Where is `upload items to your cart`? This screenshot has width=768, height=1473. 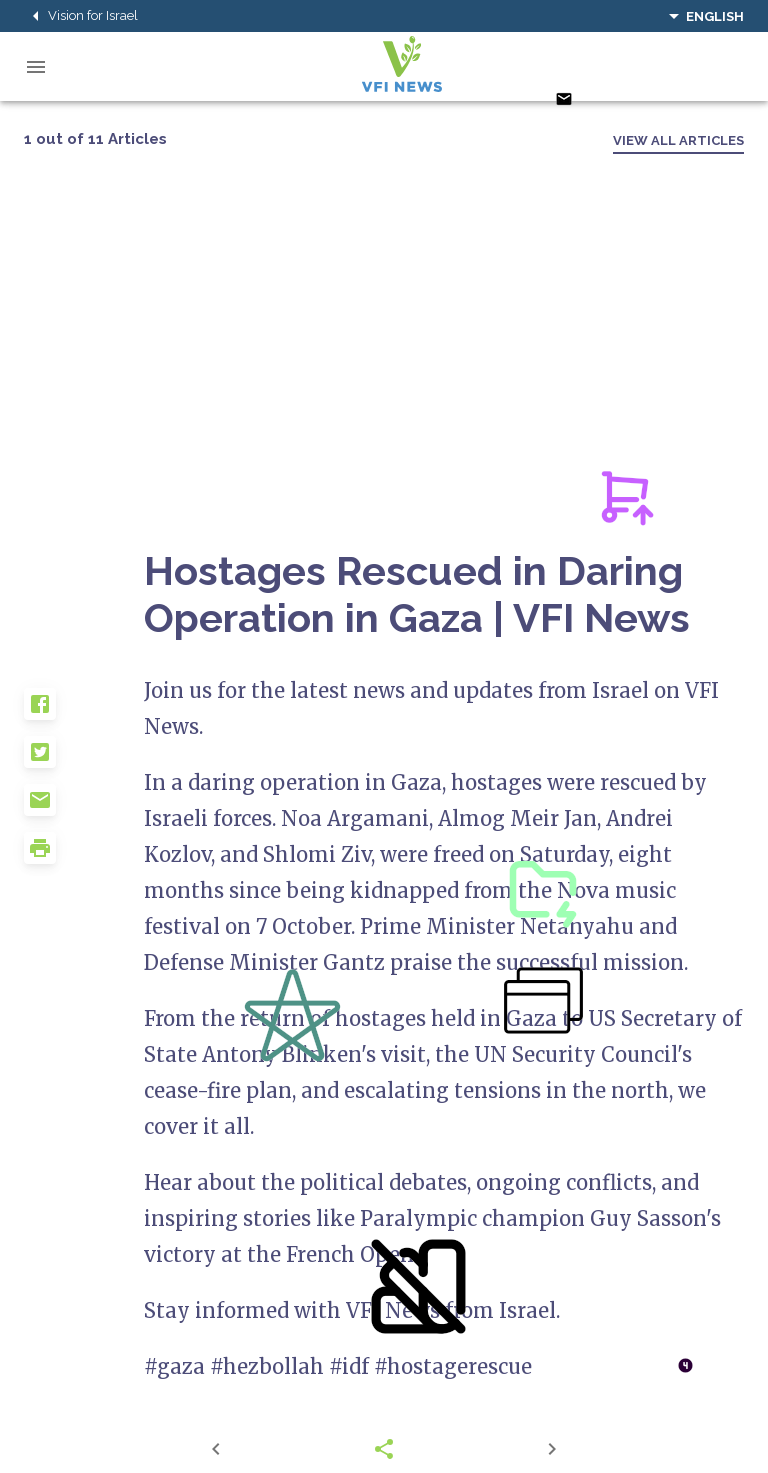 upload items to your cart is located at coordinates (625, 497).